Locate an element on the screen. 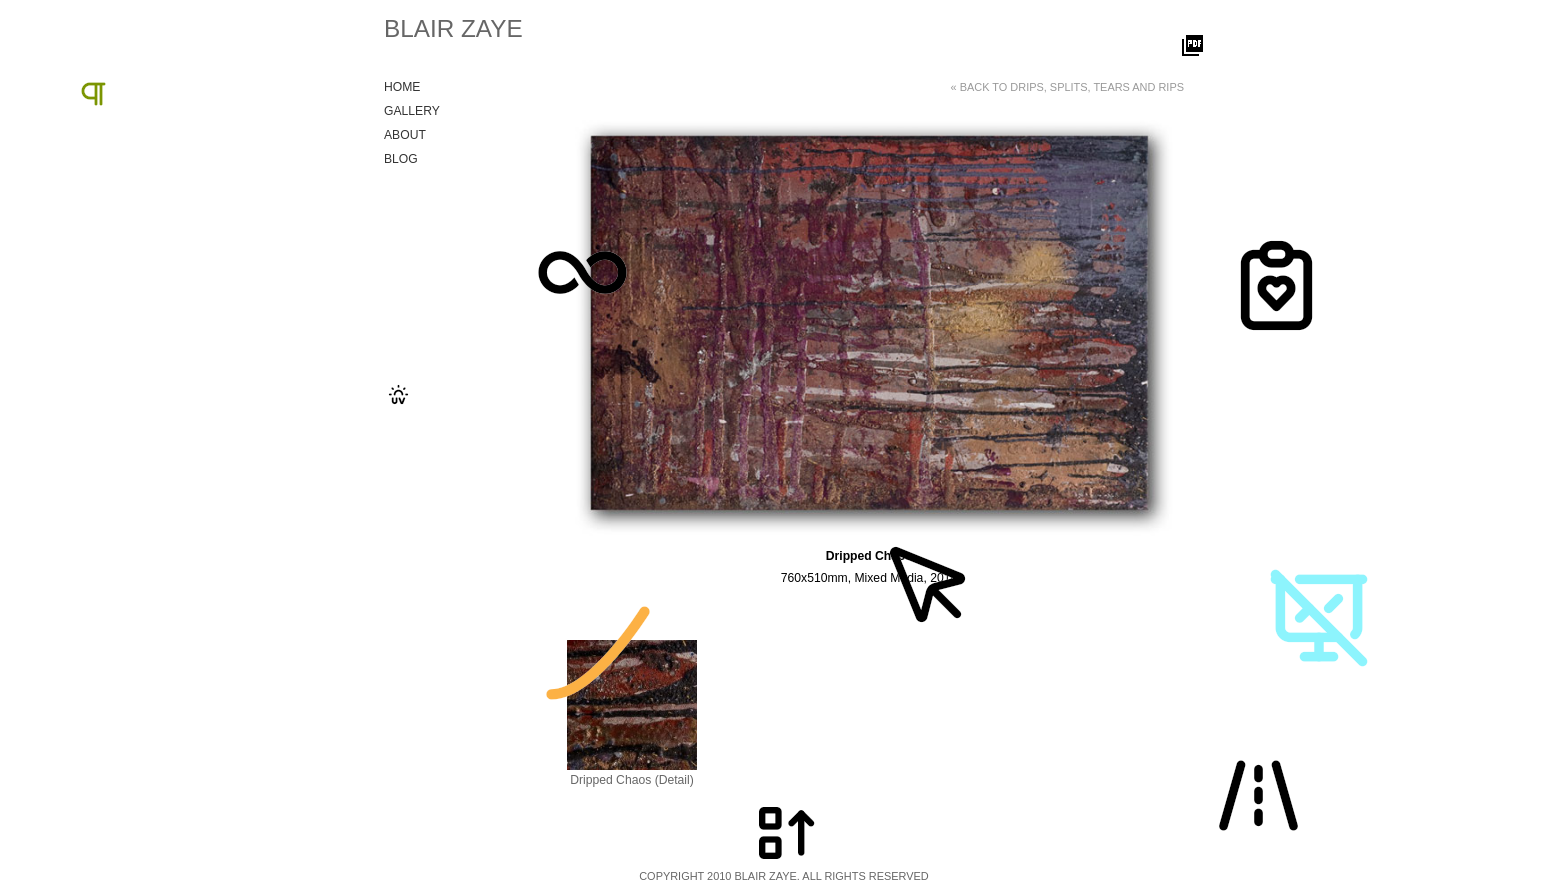 Image resolution: width=1568 pixels, height=896 pixels. toggle infinite loop or repeat mode is located at coordinates (582, 272).